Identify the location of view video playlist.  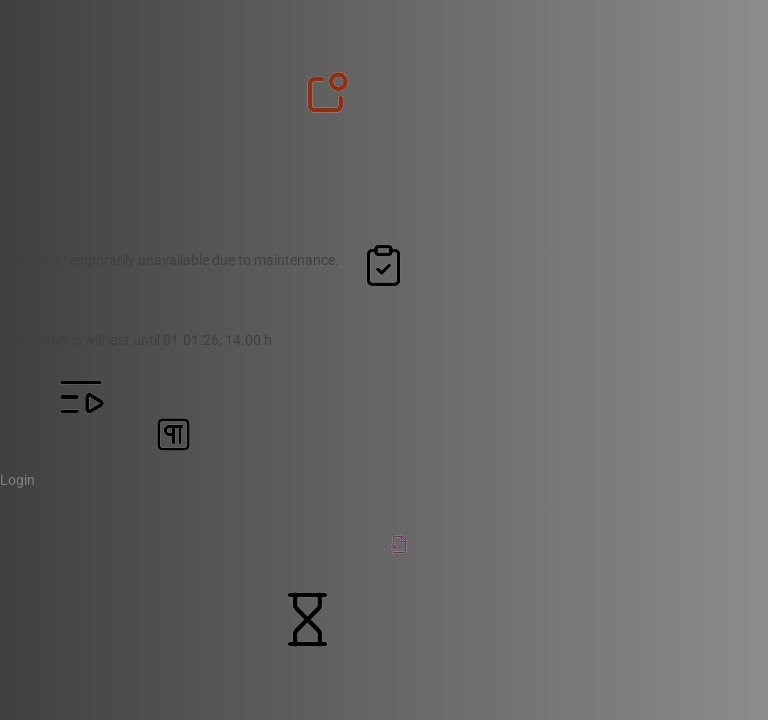
(81, 397).